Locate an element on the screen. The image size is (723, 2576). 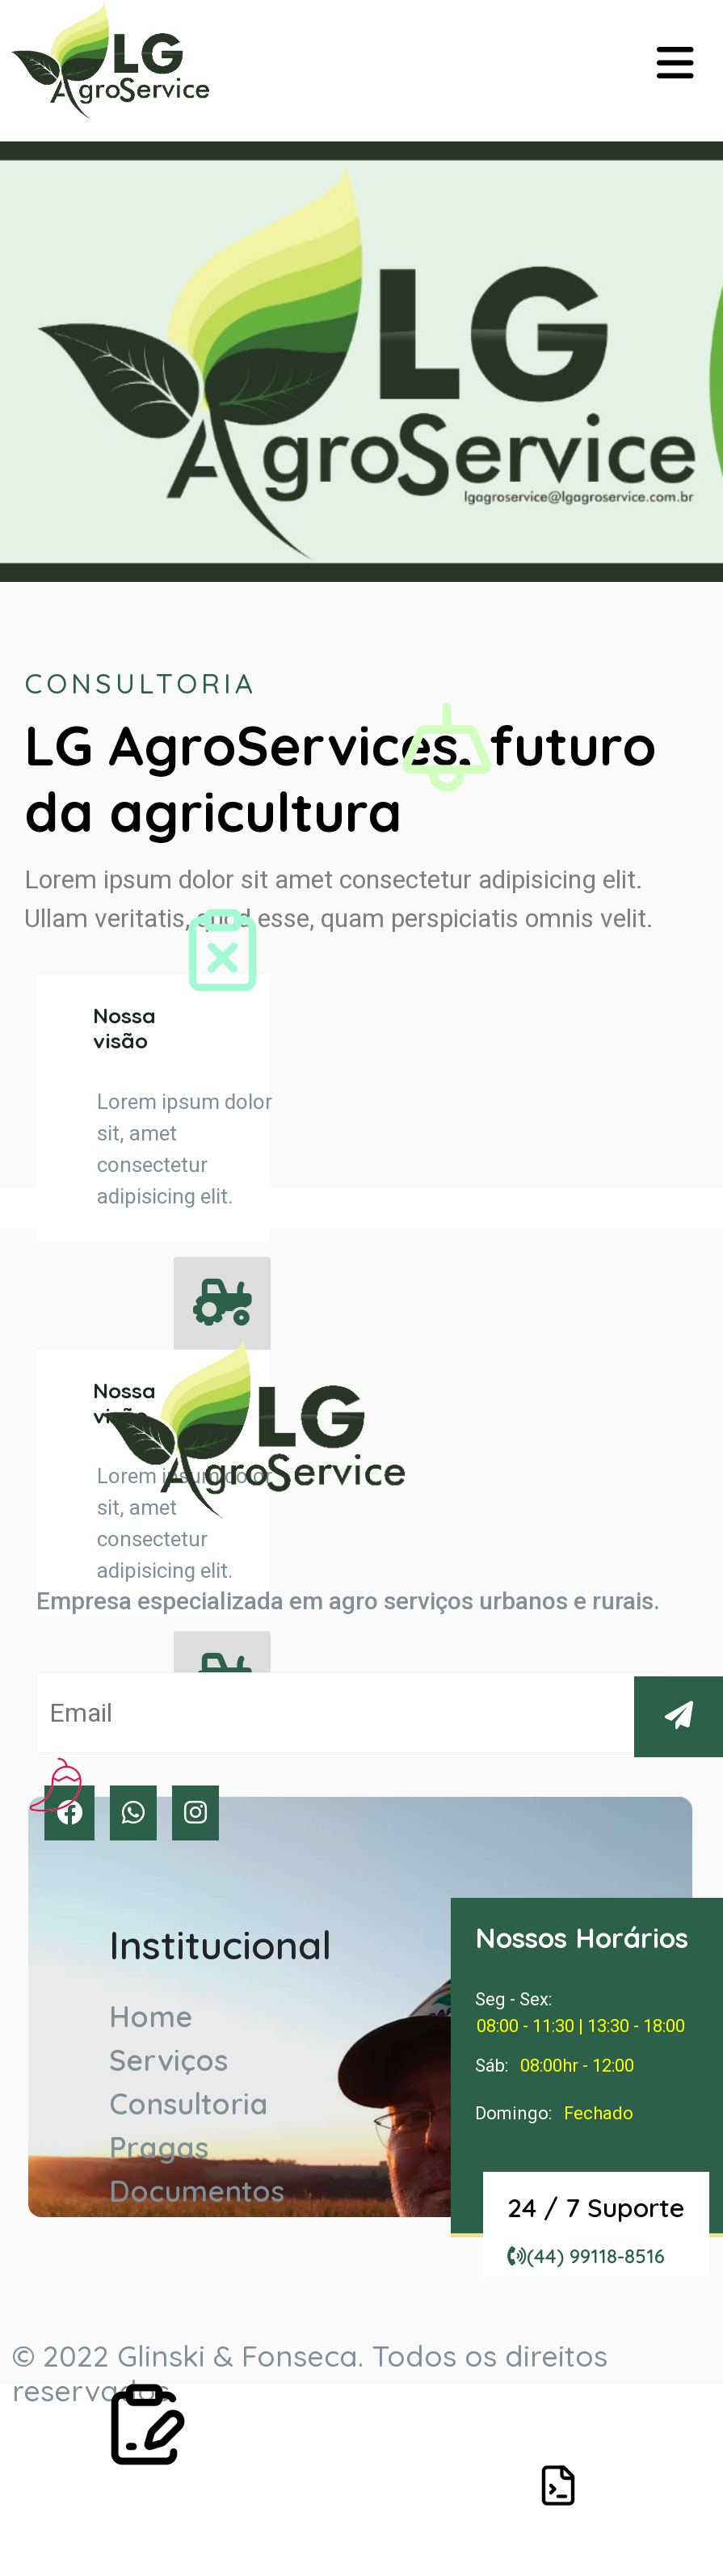
indicates spicy or hot food option is located at coordinates (58, 1786).